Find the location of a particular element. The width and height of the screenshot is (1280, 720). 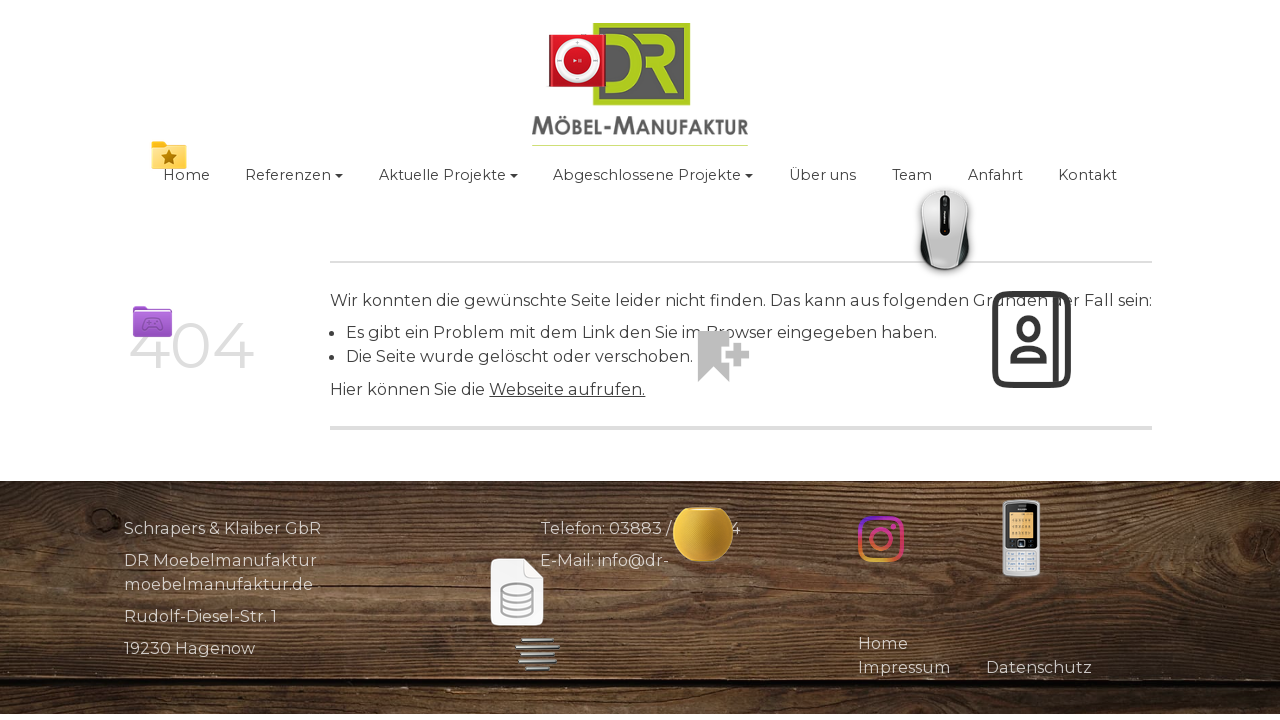

indicates a connected iPod shuffle device is located at coordinates (577, 60).